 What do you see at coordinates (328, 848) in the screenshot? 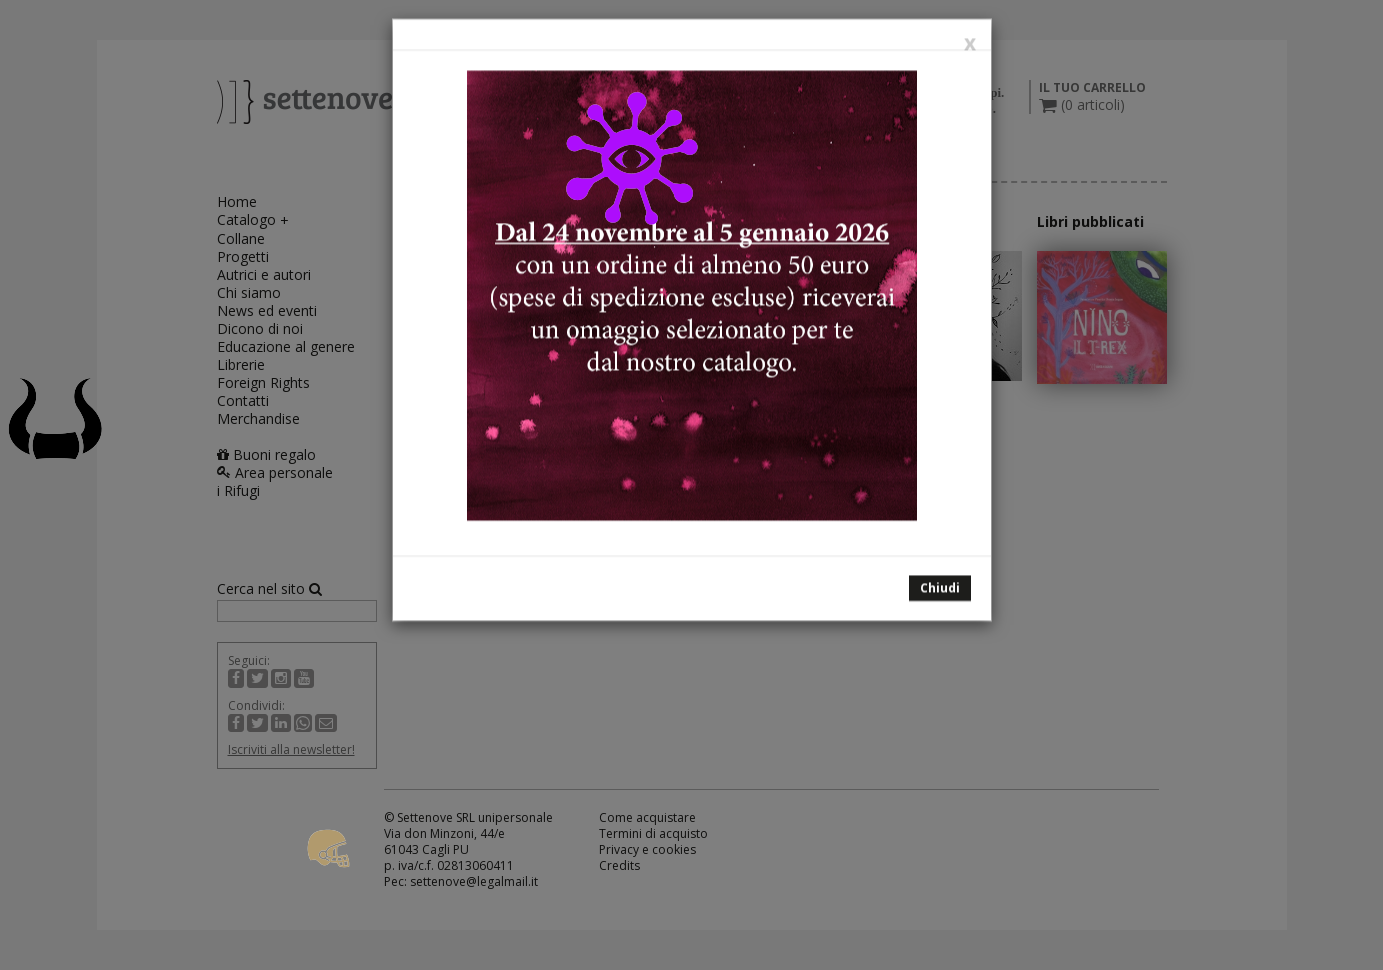
I see `access american football content or games` at bounding box center [328, 848].